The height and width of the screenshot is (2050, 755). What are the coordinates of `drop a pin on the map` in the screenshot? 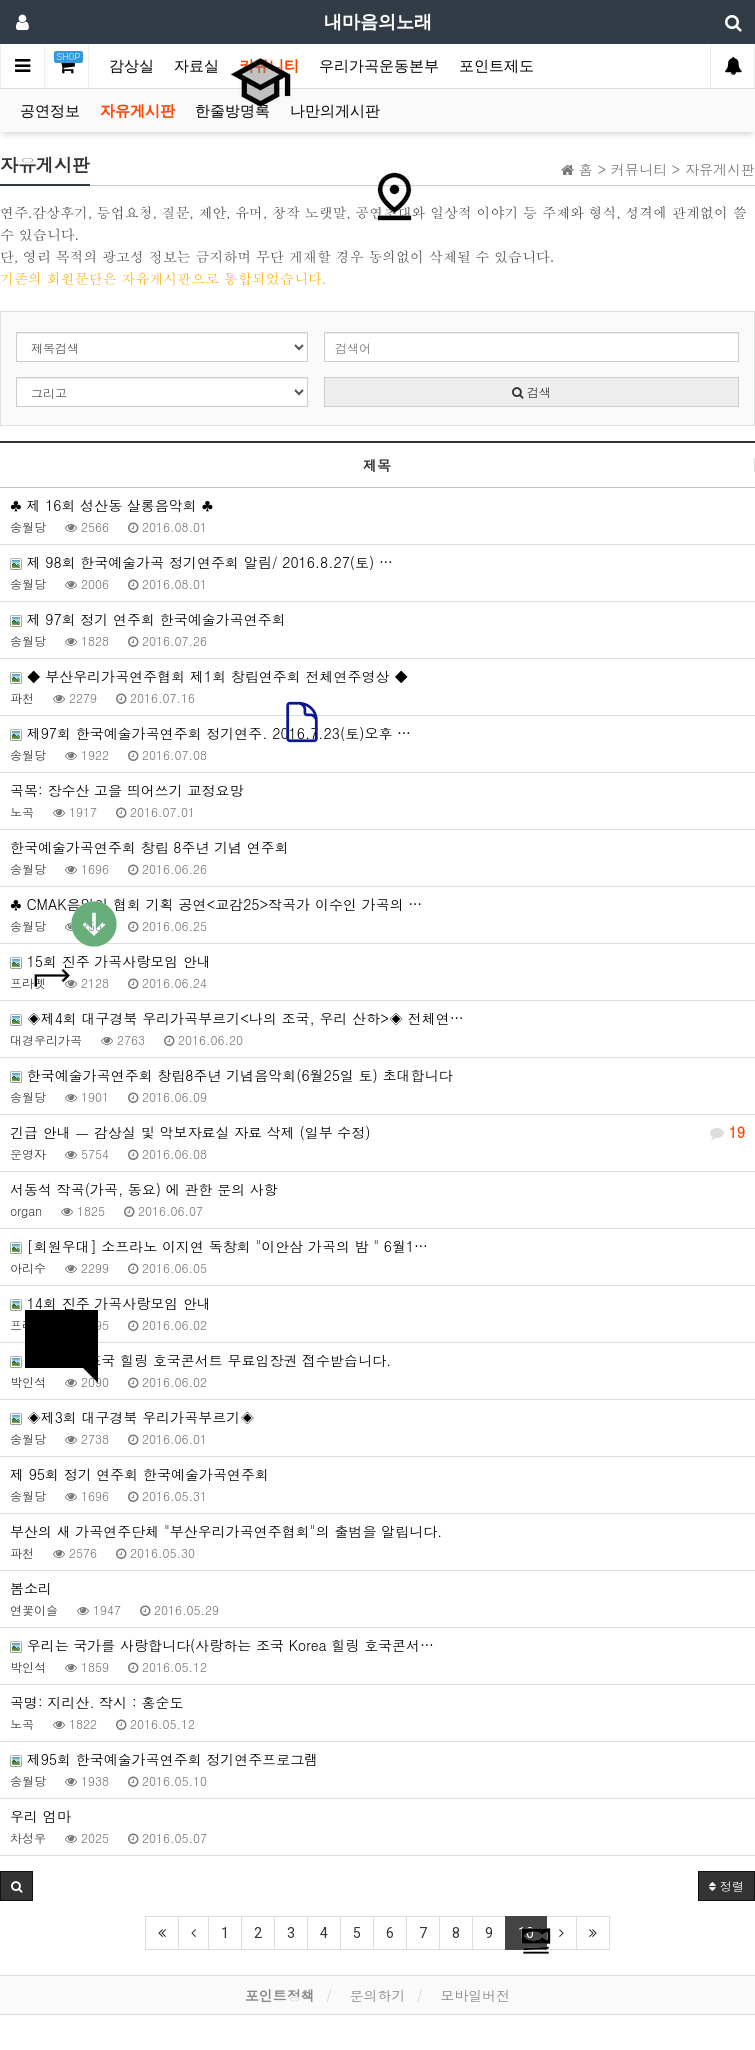 It's located at (394, 196).